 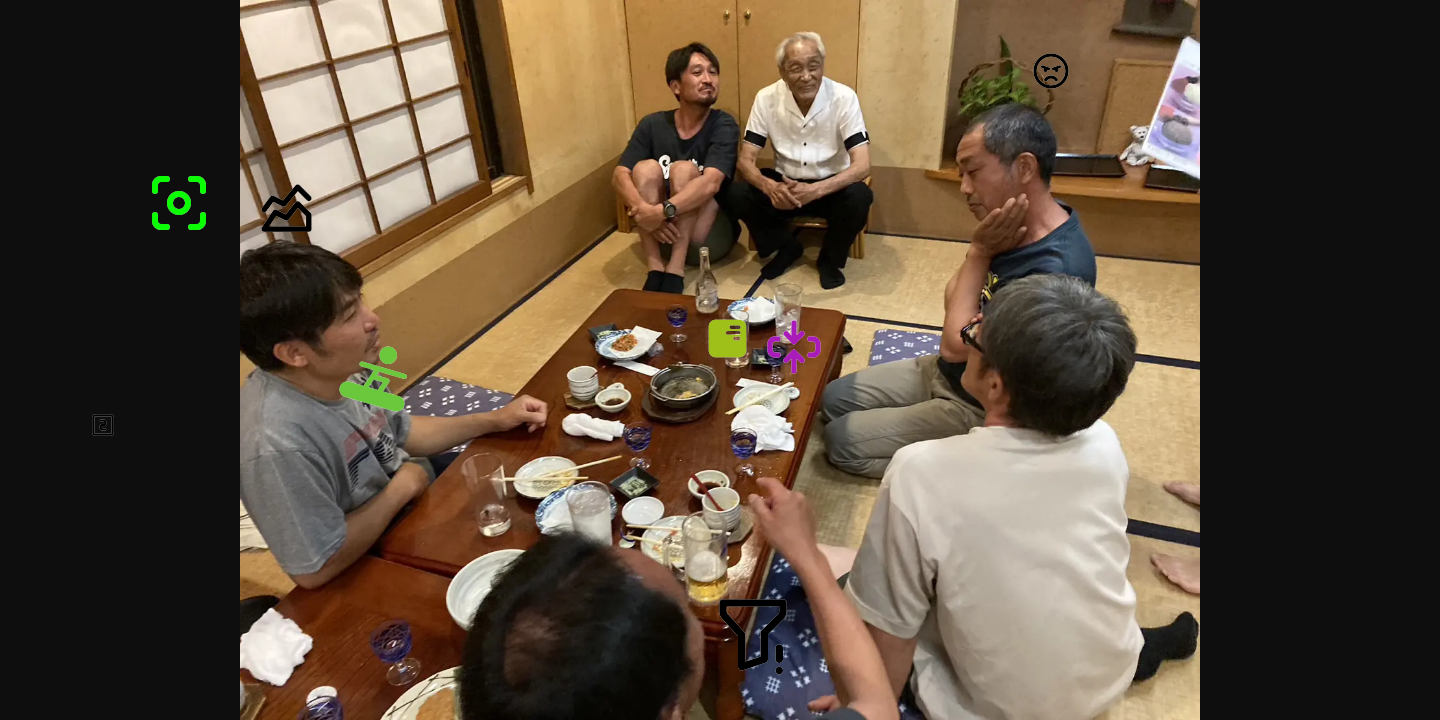 What do you see at coordinates (1051, 71) in the screenshot?
I see `express anger or frustration in a reaction` at bounding box center [1051, 71].